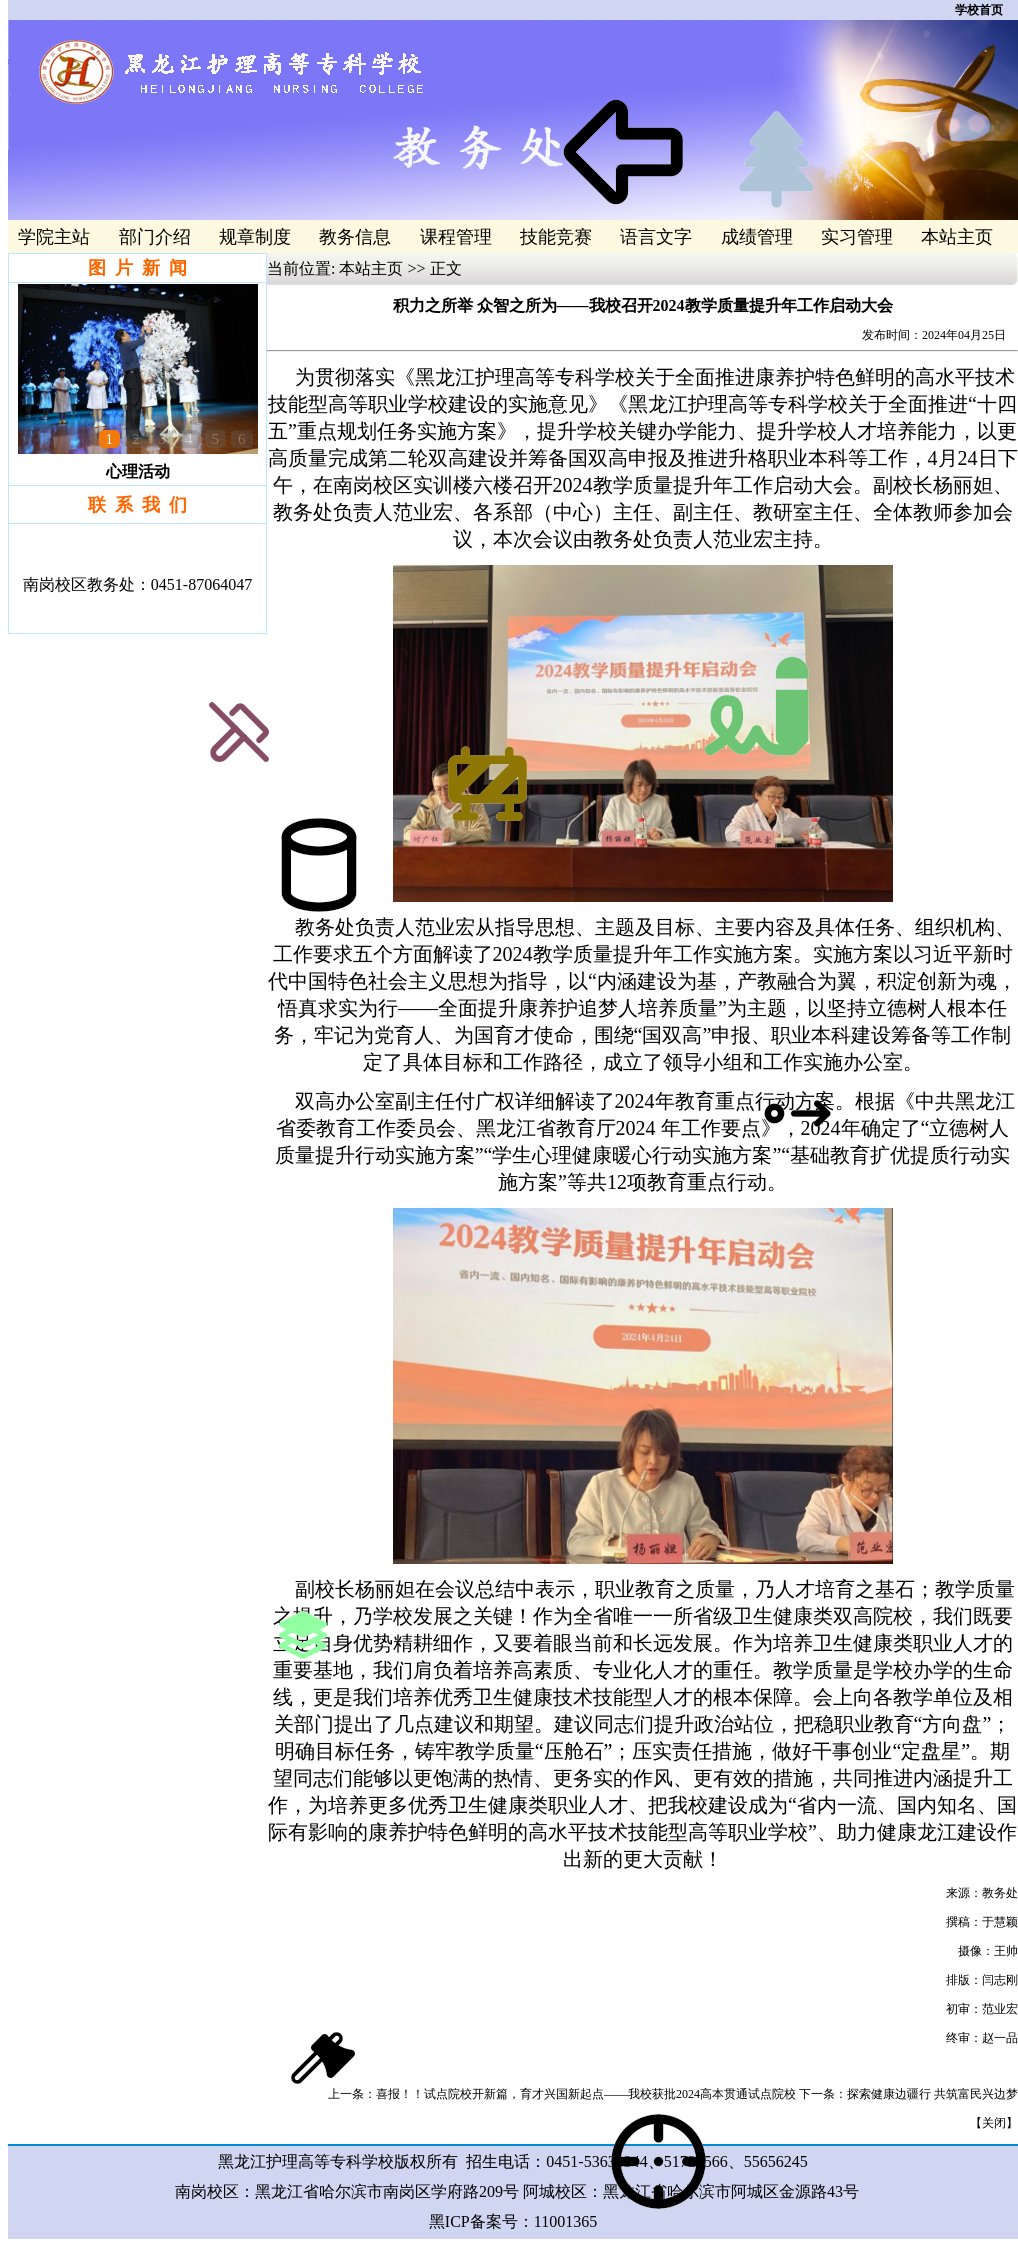 The image size is (1018, 2247). Describe the element at coordinates (759, 711) in the screenshot. I see `sign or add a signature` at that location.